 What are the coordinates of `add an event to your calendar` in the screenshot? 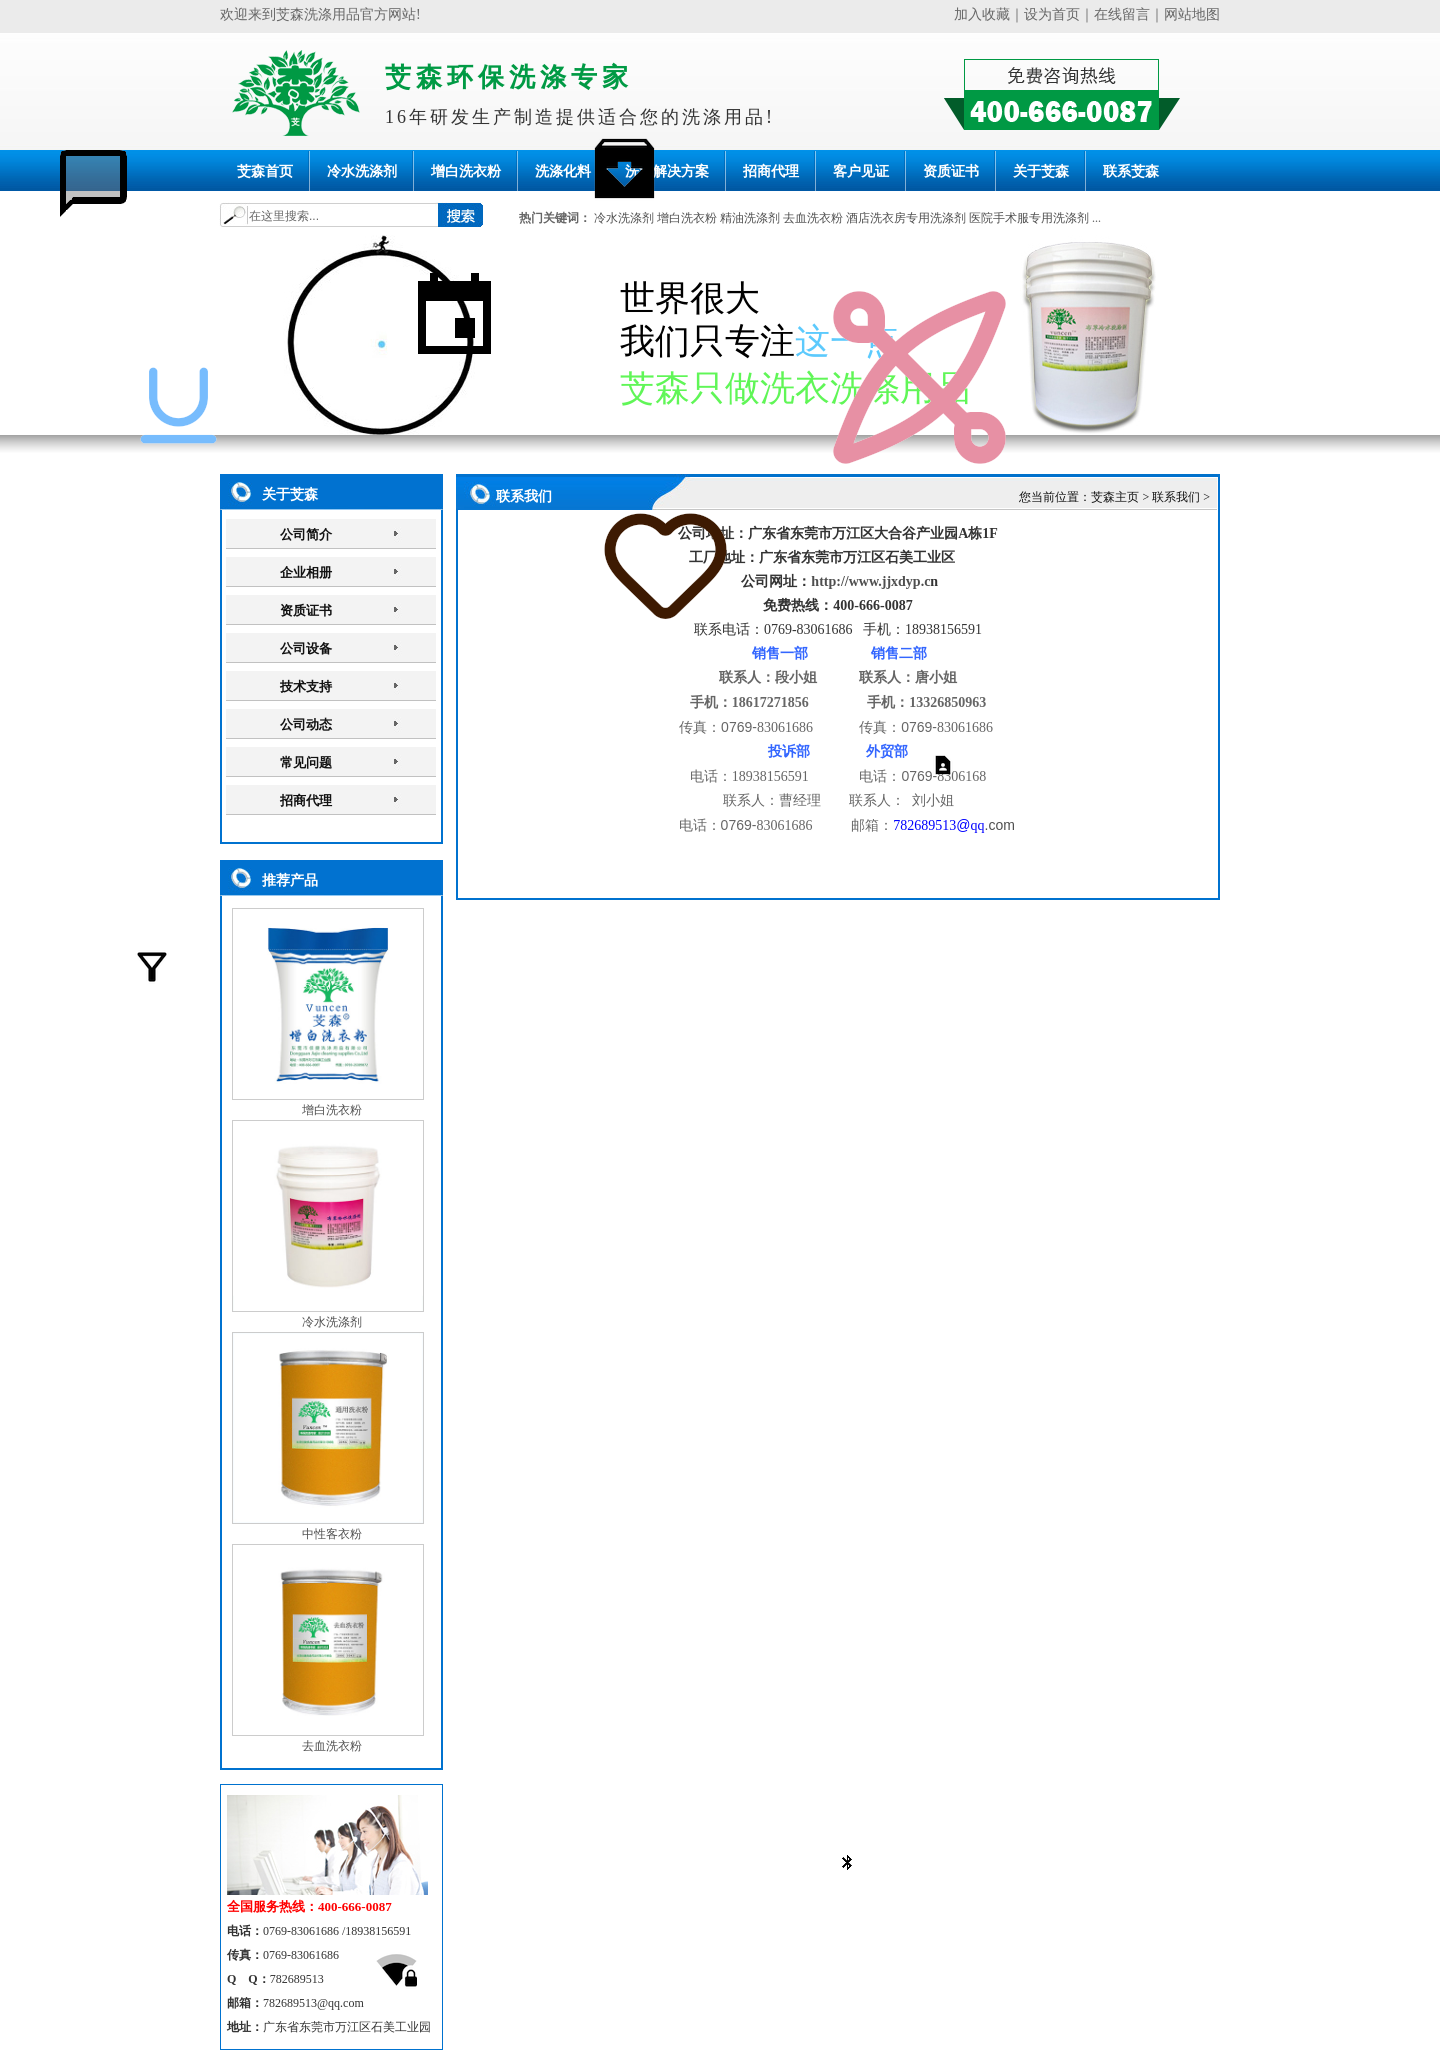 It's located at (454, 317).